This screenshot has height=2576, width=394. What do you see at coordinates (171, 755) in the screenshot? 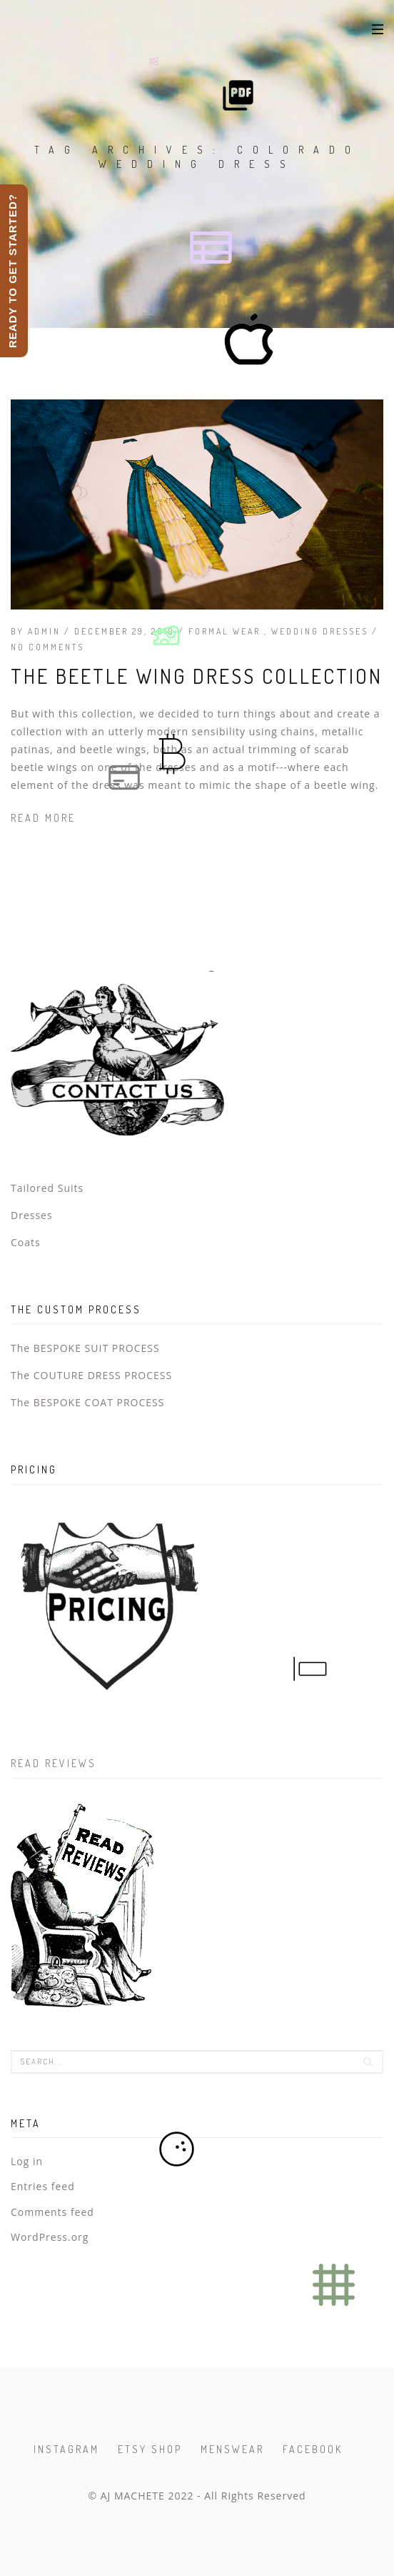
I see `view bitcoin balance or wallet` at bounding box center [171, 755].